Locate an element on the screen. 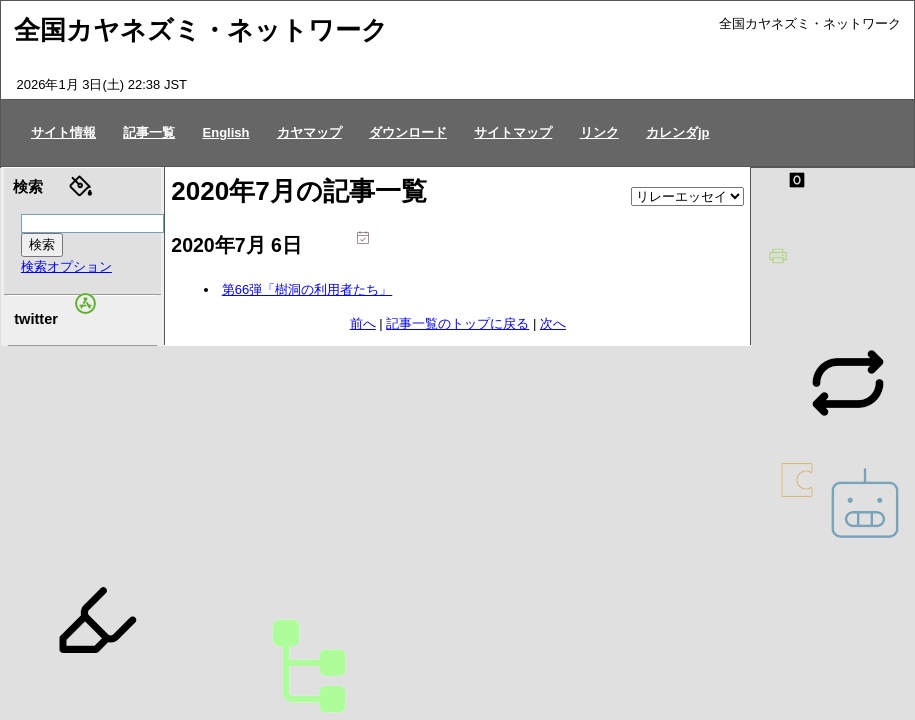 Image resolution: width=915 pixels, height=720 pixels. view hierarchical folder structure is located at coordinates (306, 666).